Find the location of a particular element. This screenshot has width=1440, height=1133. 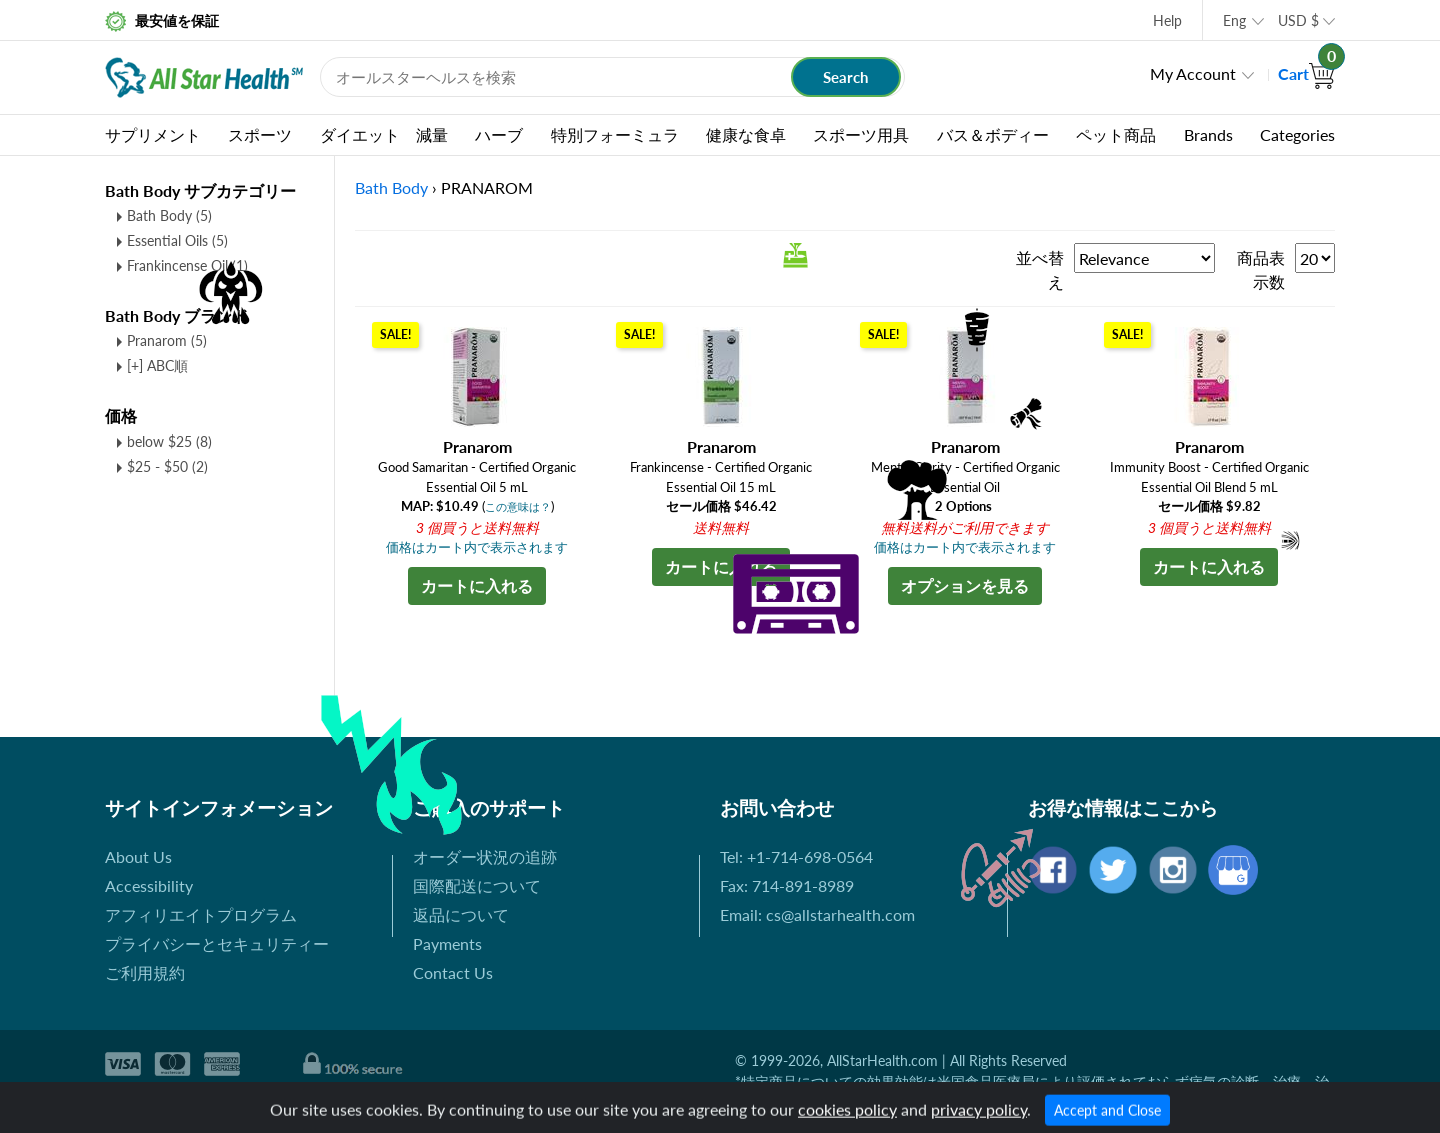

view quest log or mission objectives is located at coordinates (1026, 414).